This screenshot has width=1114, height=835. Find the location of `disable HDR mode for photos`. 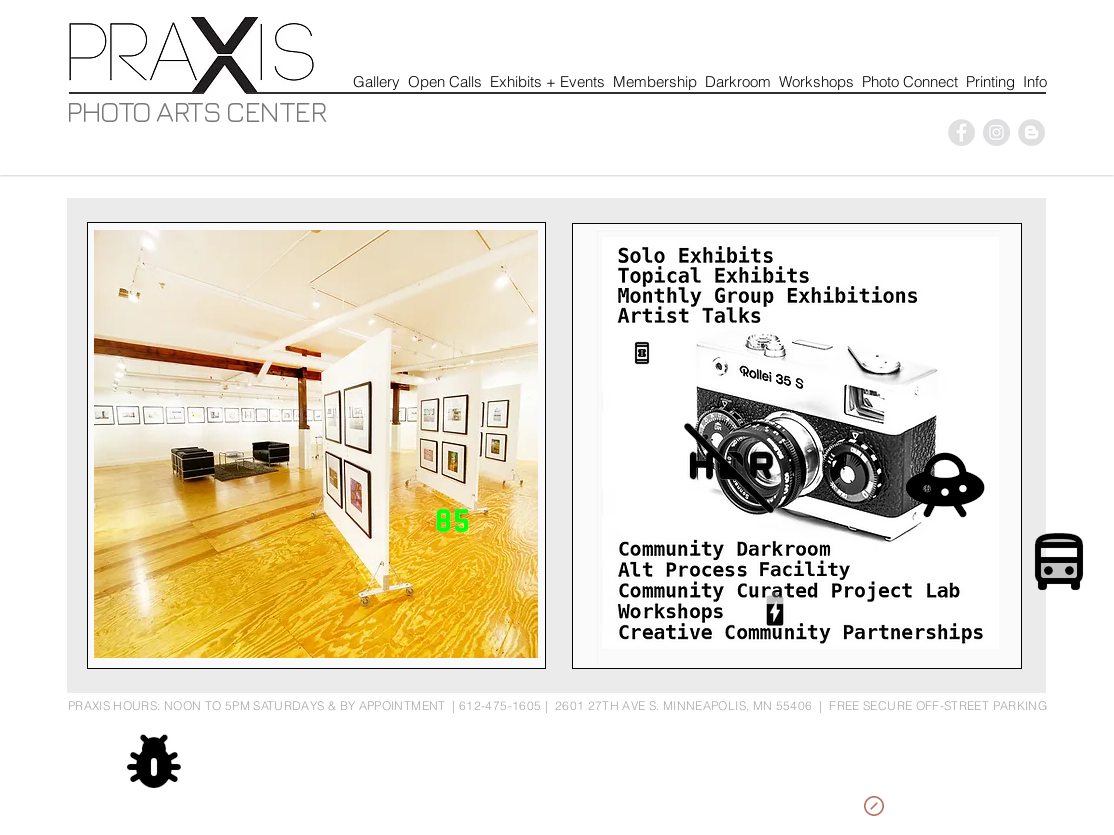

disable HDR mode for photos is located at coordinates (731, 465).